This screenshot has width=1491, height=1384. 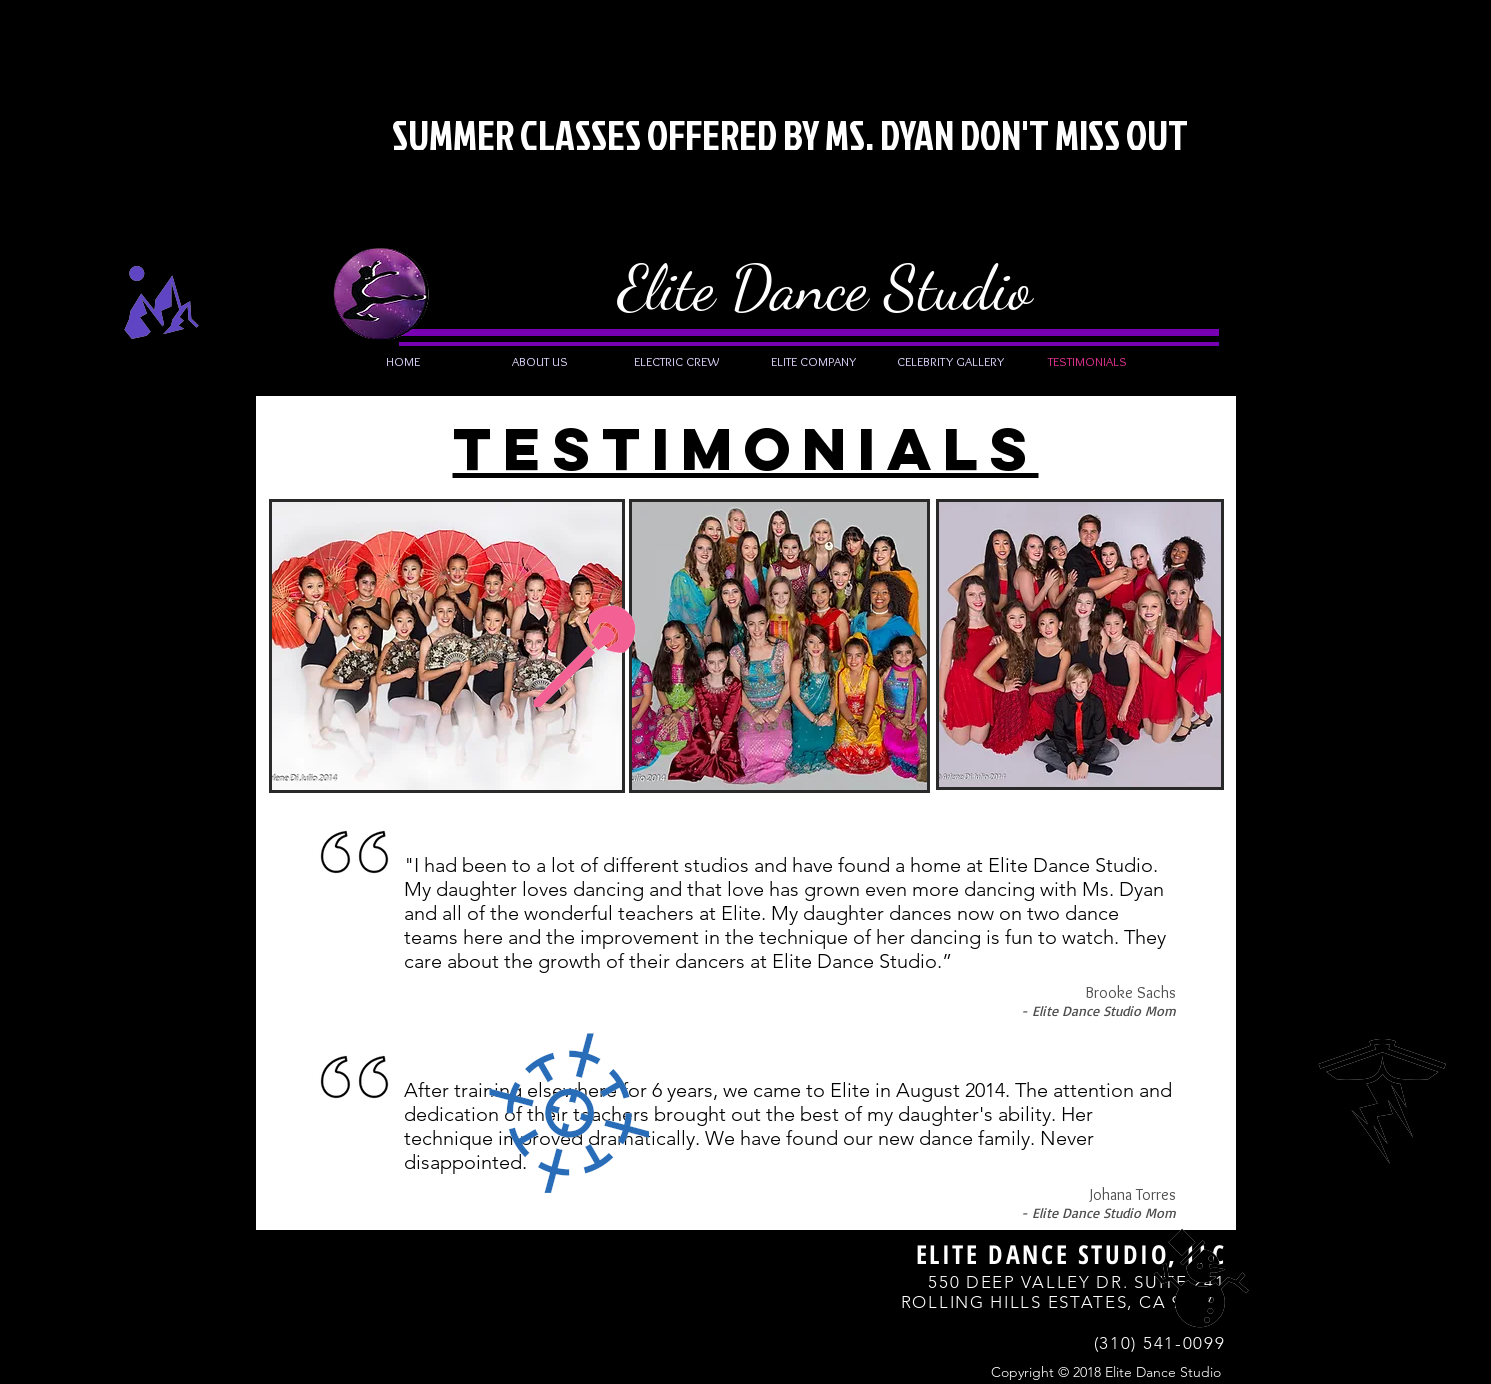 What do you see at coordinates (1200, 1278) in the screenshot?
I see `winter or holiday-themed content` at bounding box center [1200, 1278].